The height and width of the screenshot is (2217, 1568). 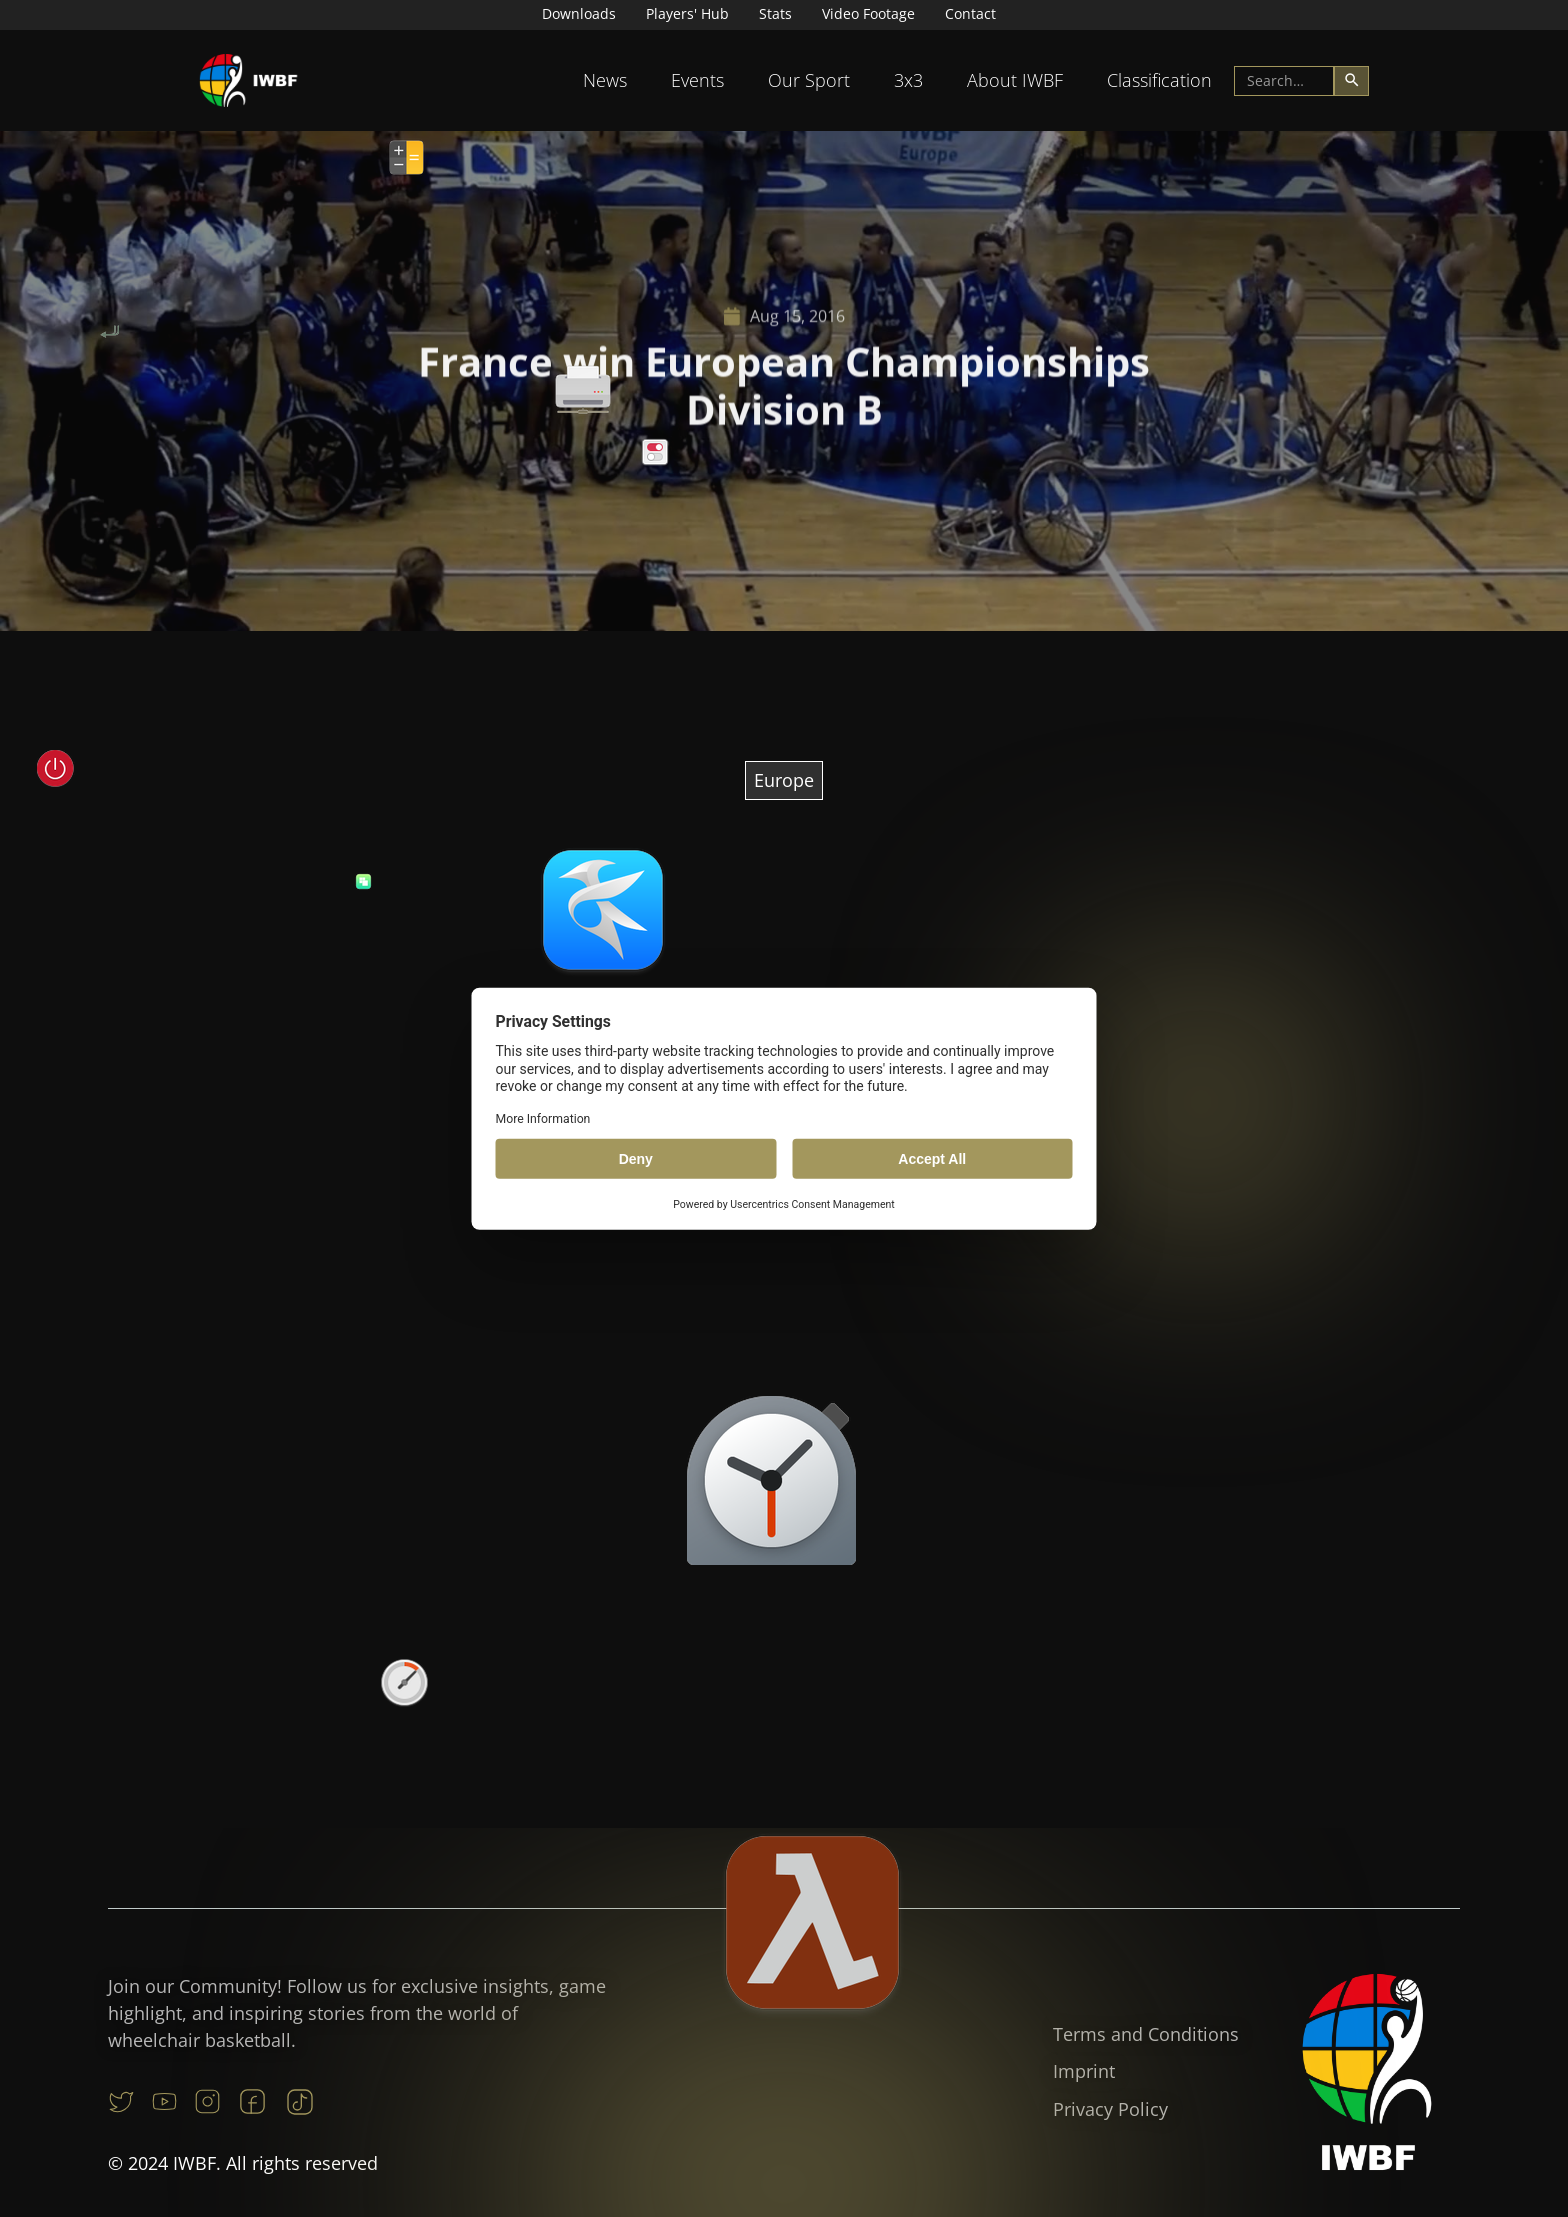 What do you see at coordinates (363, 881) in the screenshot?
I see `open window tiling and arrangement controls` at bounding box center [363, 881].